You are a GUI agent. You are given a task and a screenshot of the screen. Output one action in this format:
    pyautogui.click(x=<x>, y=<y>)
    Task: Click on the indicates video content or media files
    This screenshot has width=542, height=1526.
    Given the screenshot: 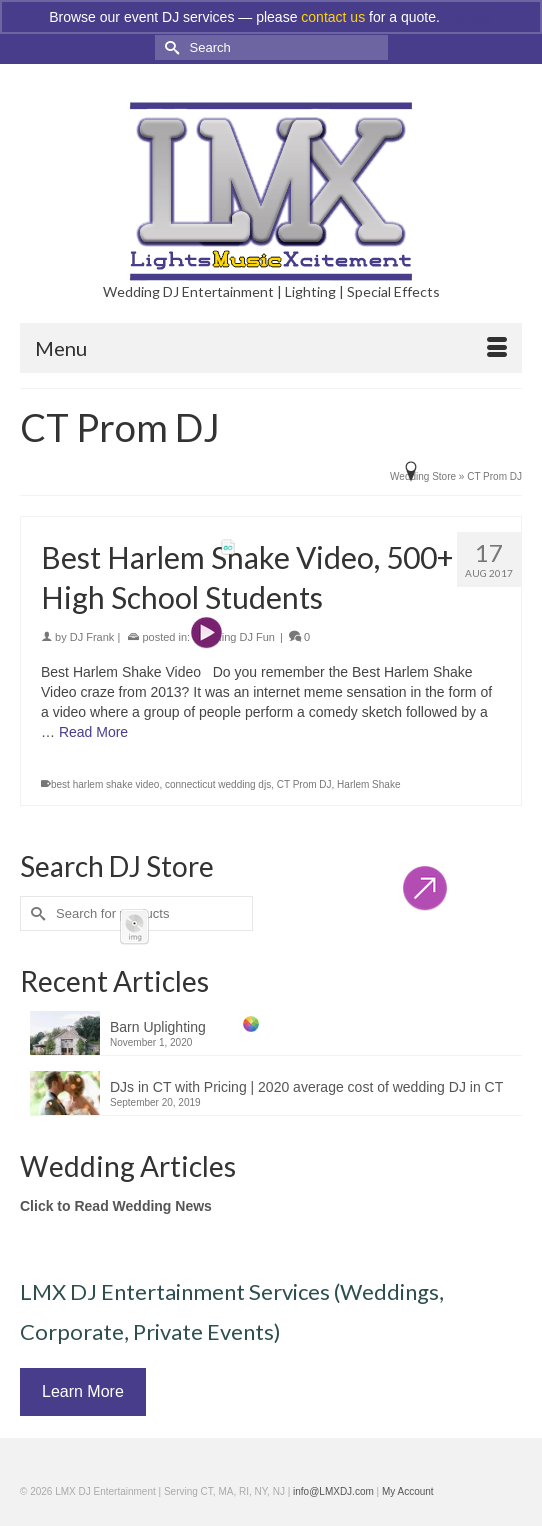 What is the action you would take?
    pyautogui.click(x=206, y=632)
    